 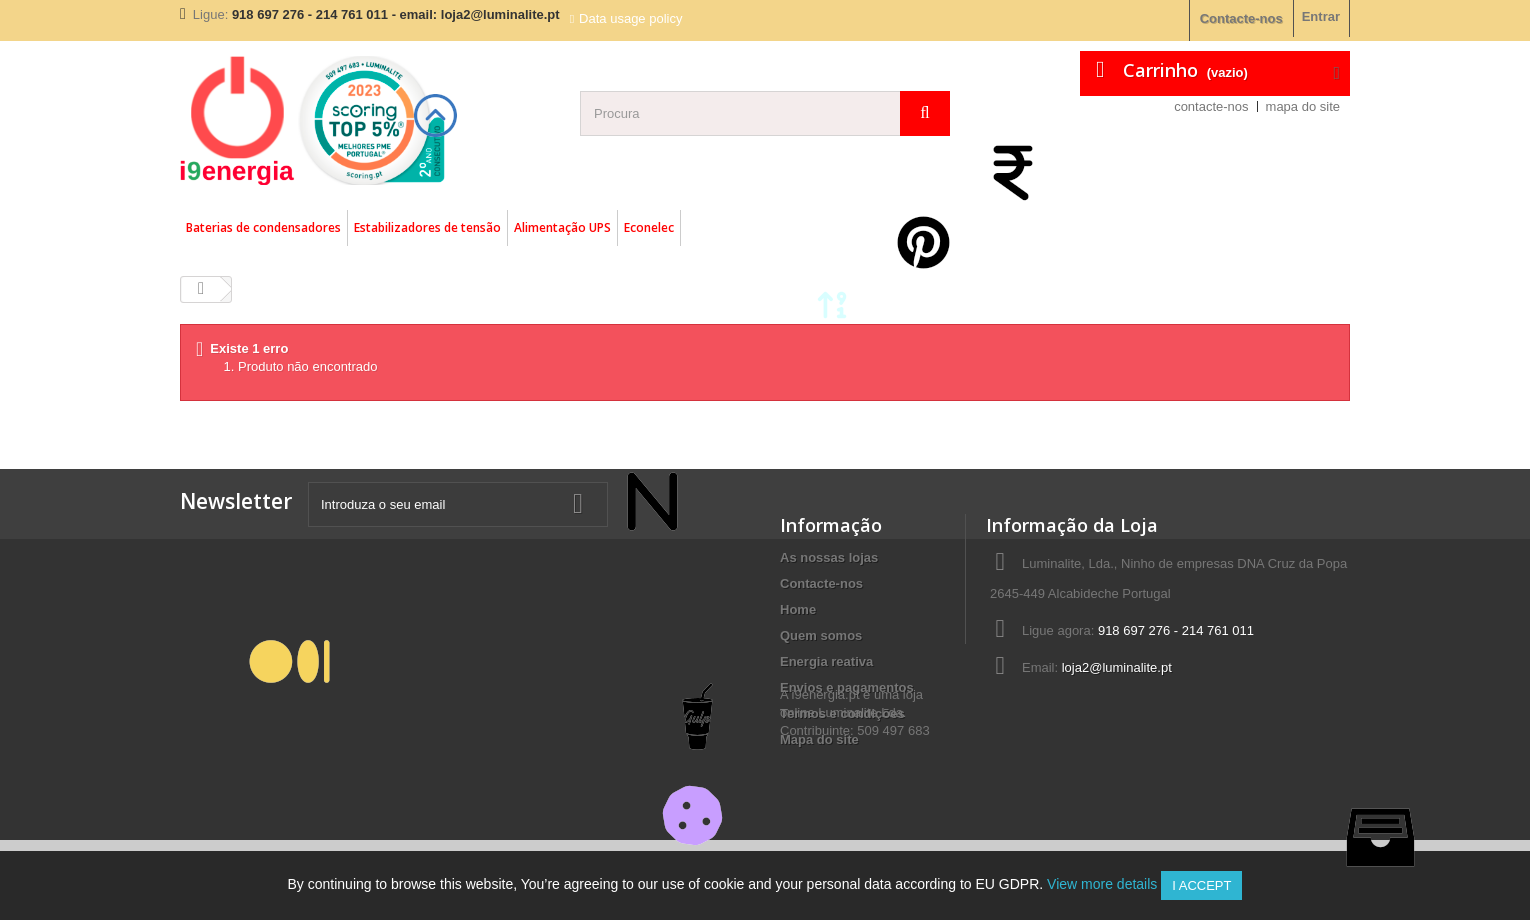 I want to click on sort numbers in descending order (9 to 1), so click(x=833, y=305).